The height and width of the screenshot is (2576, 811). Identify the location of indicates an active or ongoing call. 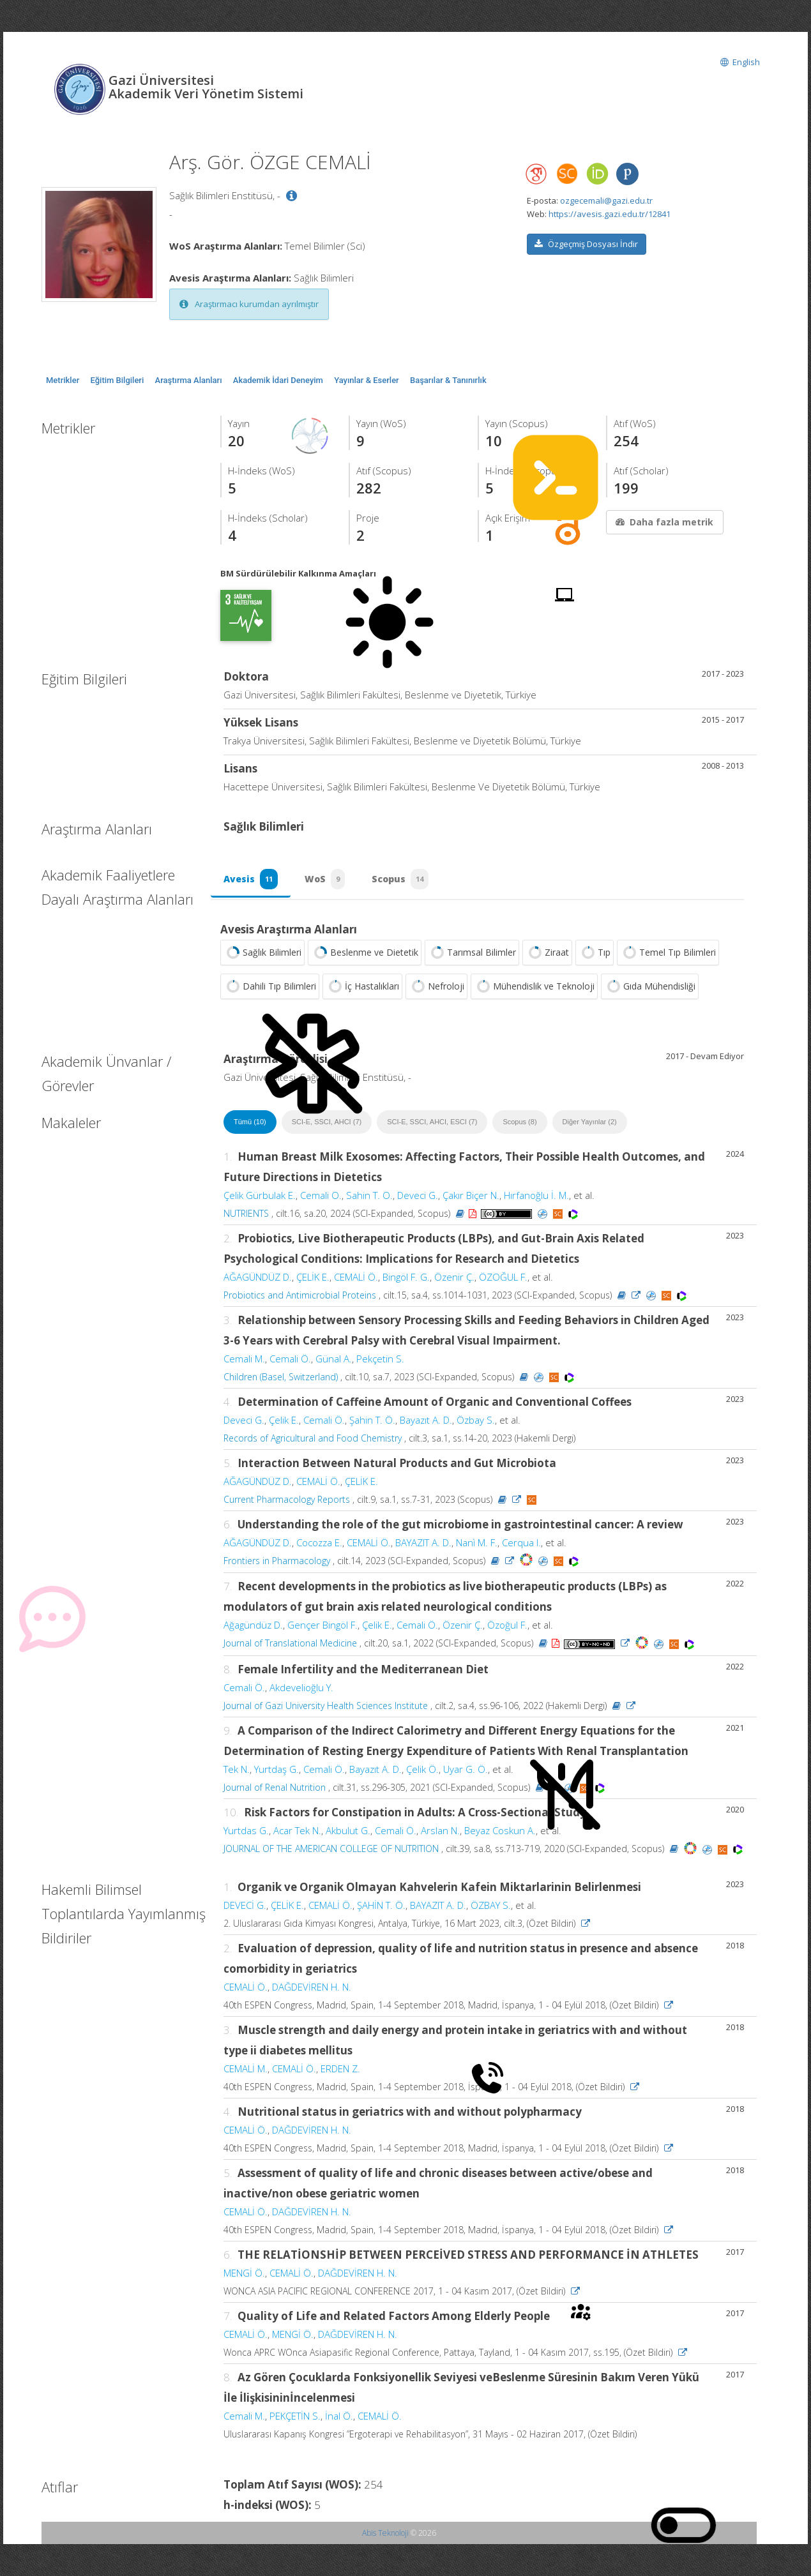
(487, 2079).